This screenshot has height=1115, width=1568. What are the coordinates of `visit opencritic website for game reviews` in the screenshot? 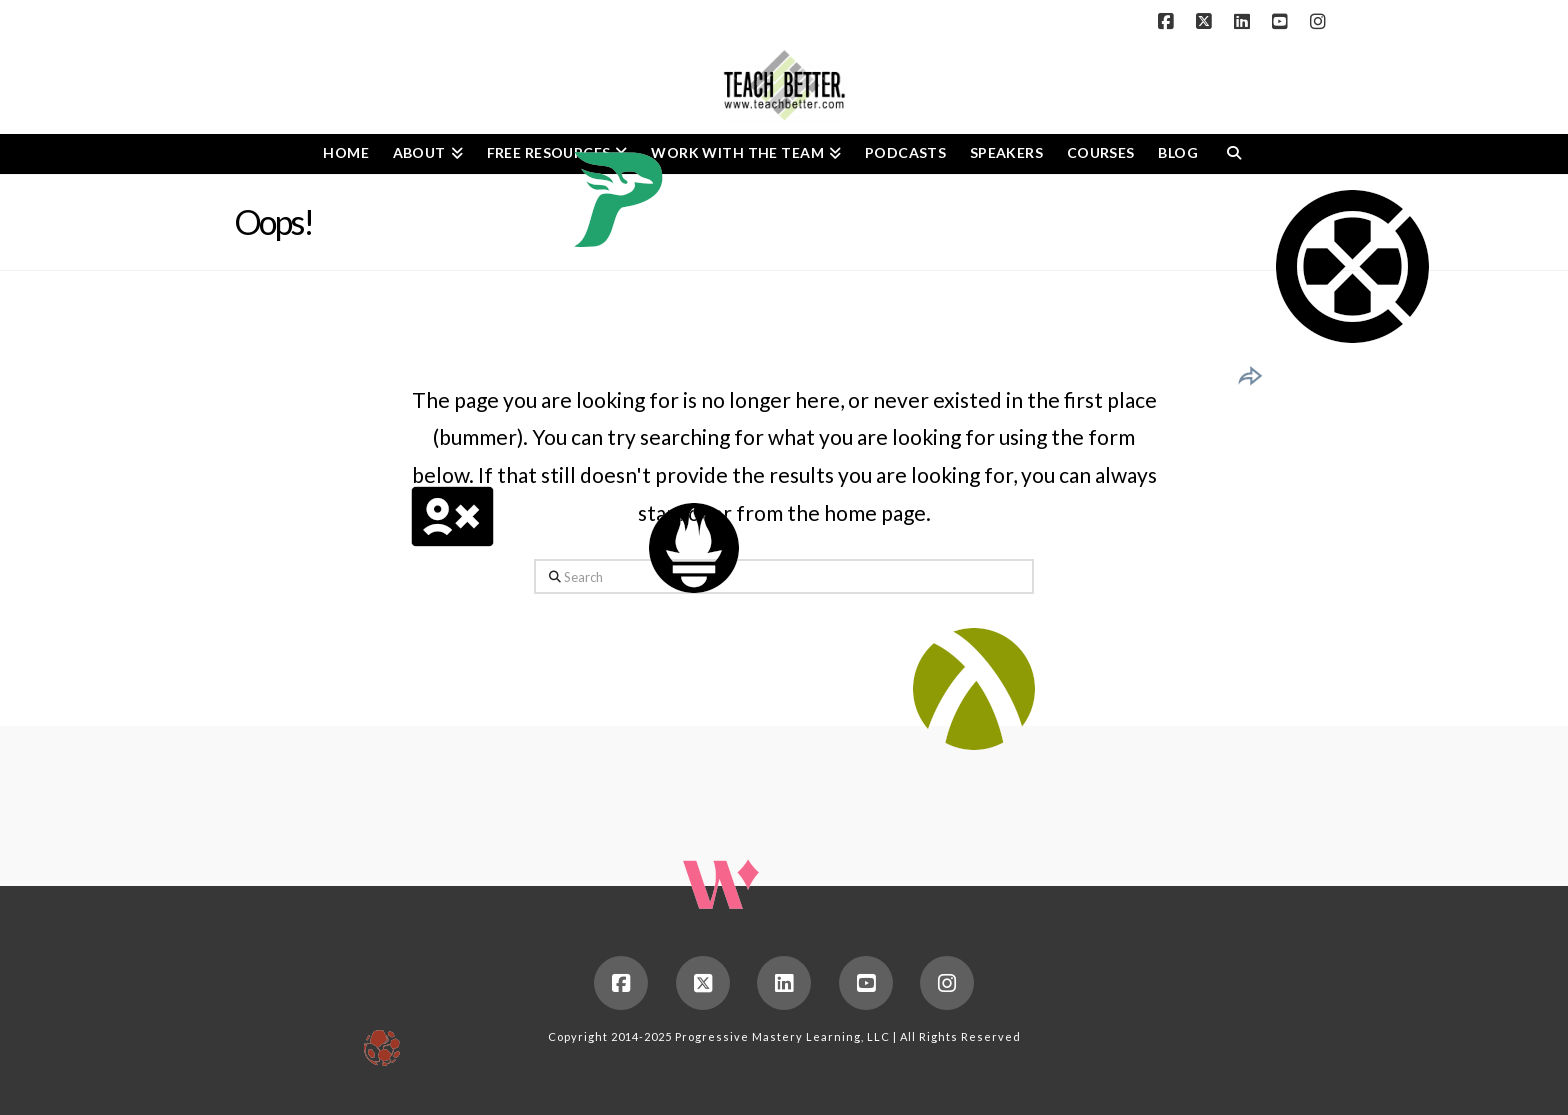 It's located at (1352, 266).